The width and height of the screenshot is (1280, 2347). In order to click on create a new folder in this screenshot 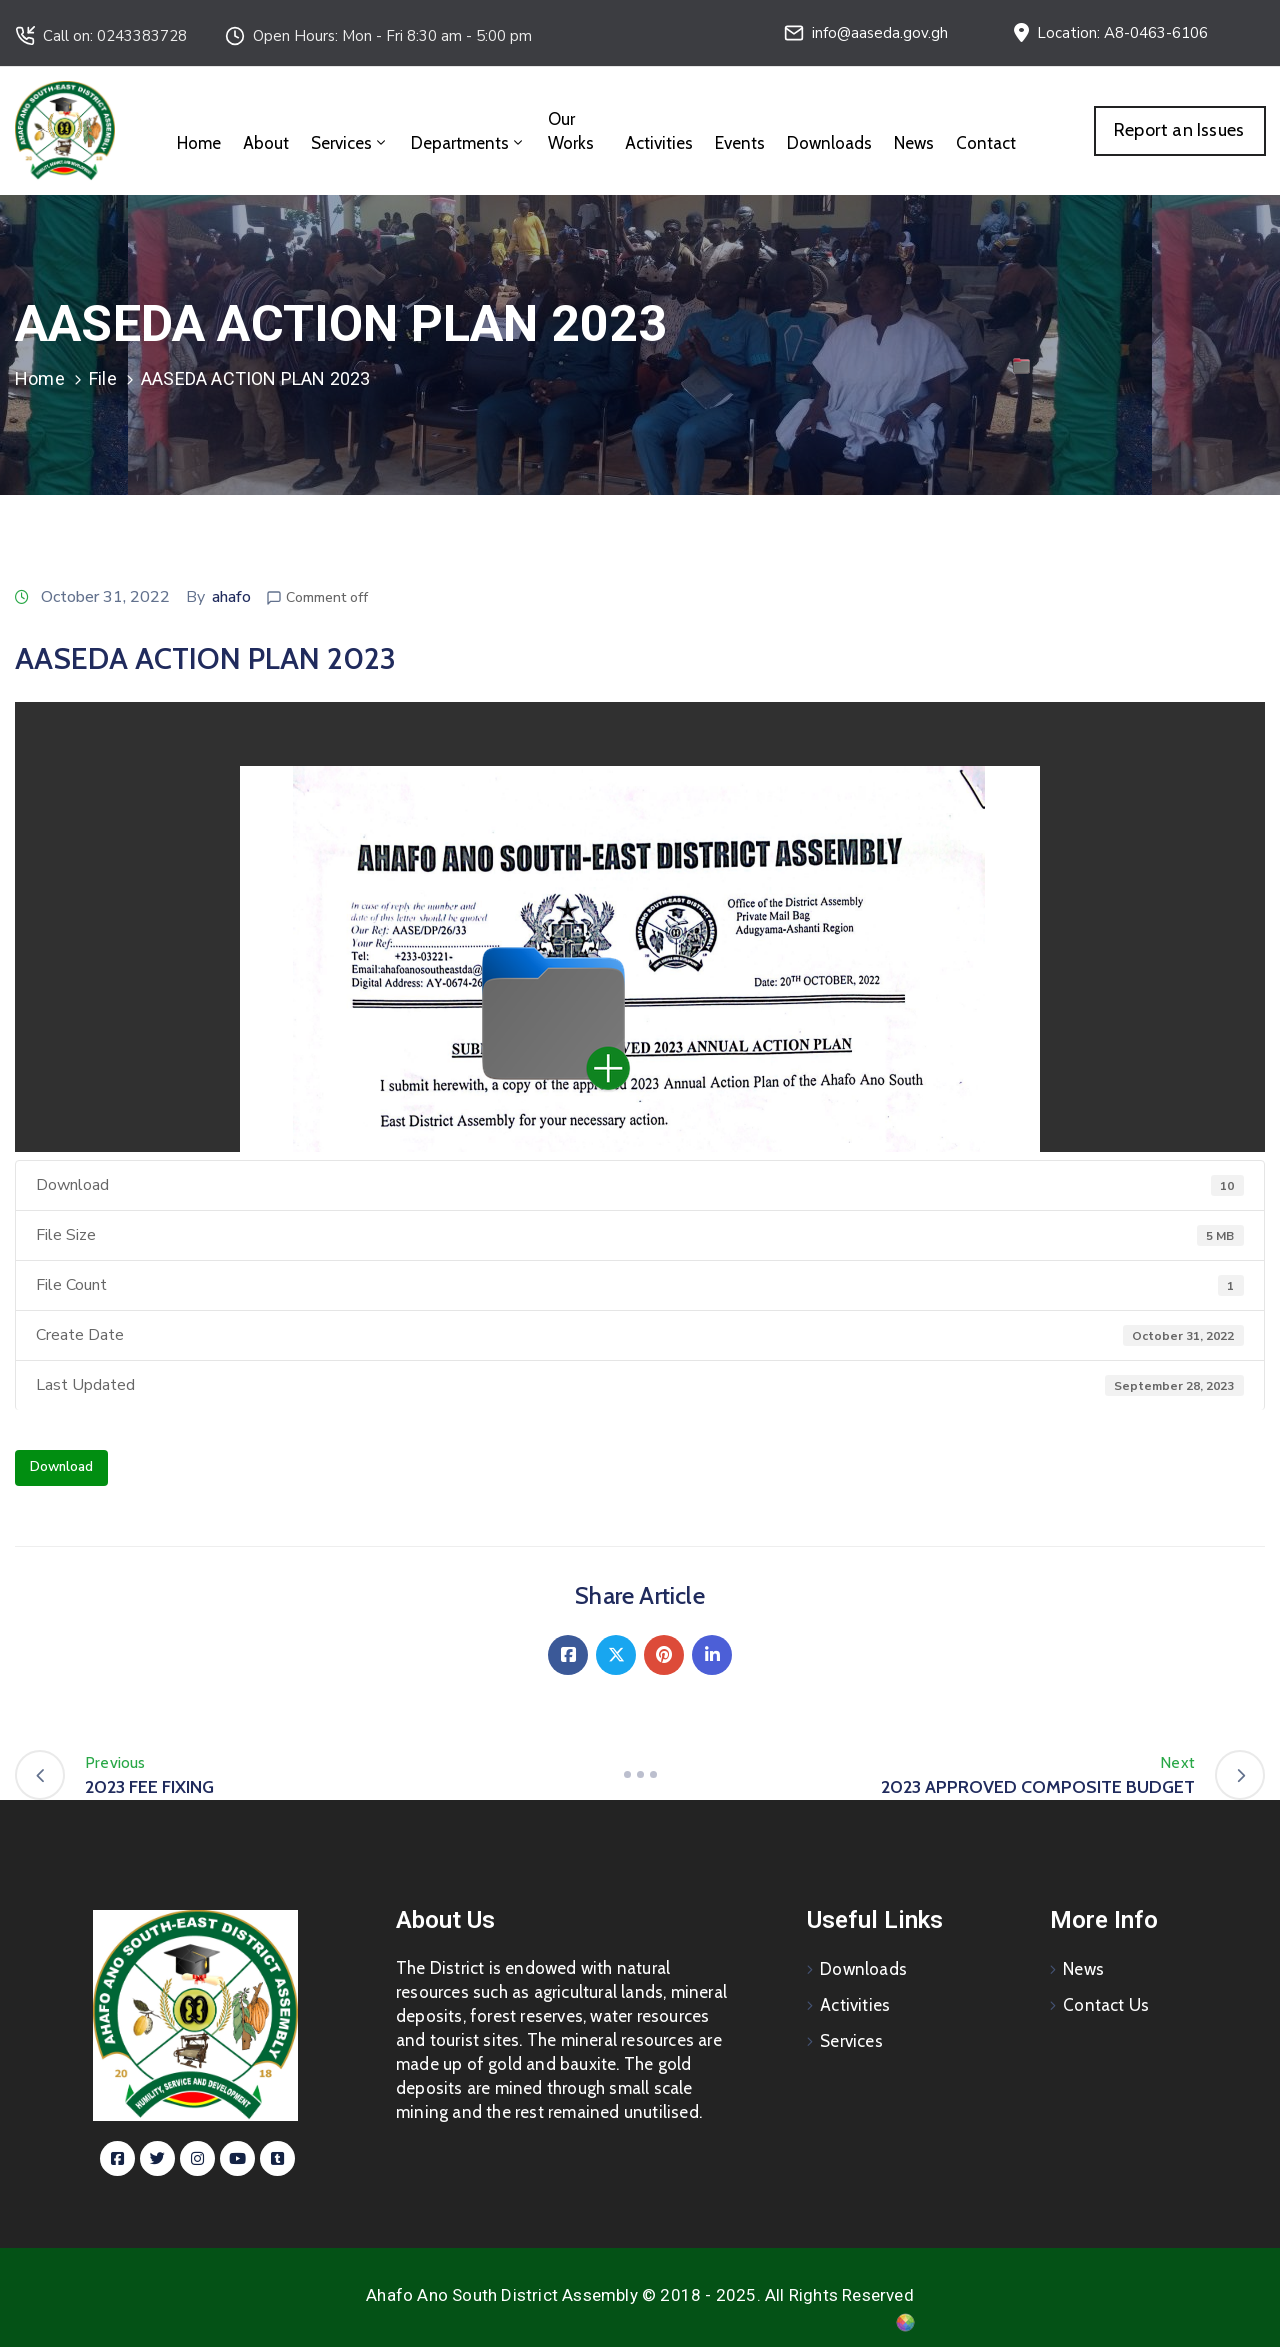, I will do `click(553, 1013)`.